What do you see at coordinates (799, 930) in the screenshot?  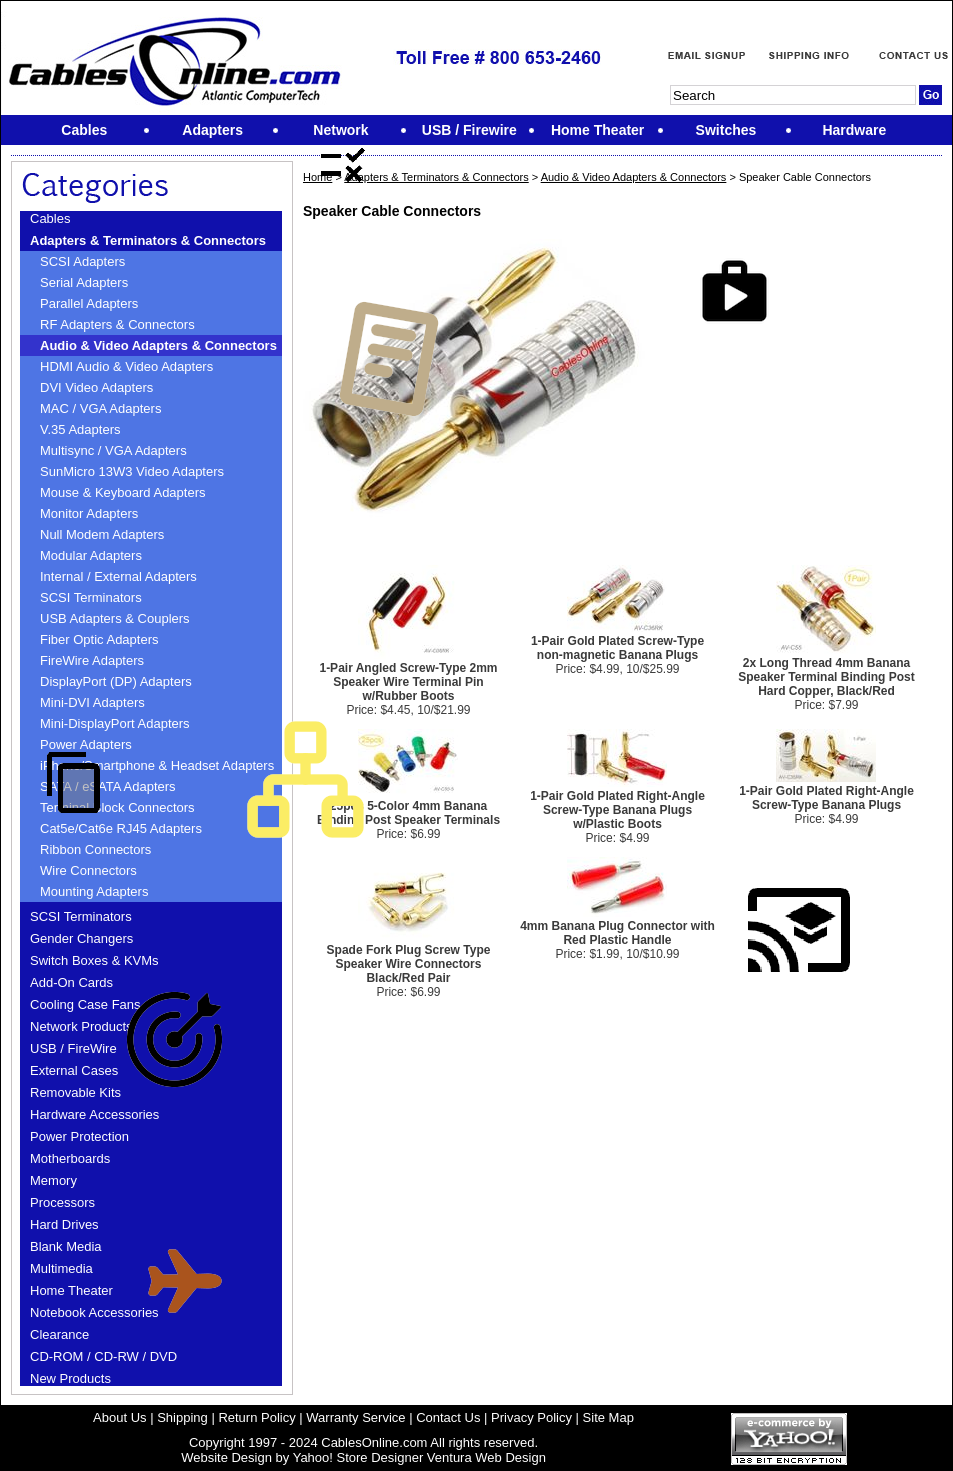 I see `cast or share screen to classroom display` at bounding box center [799, 930].